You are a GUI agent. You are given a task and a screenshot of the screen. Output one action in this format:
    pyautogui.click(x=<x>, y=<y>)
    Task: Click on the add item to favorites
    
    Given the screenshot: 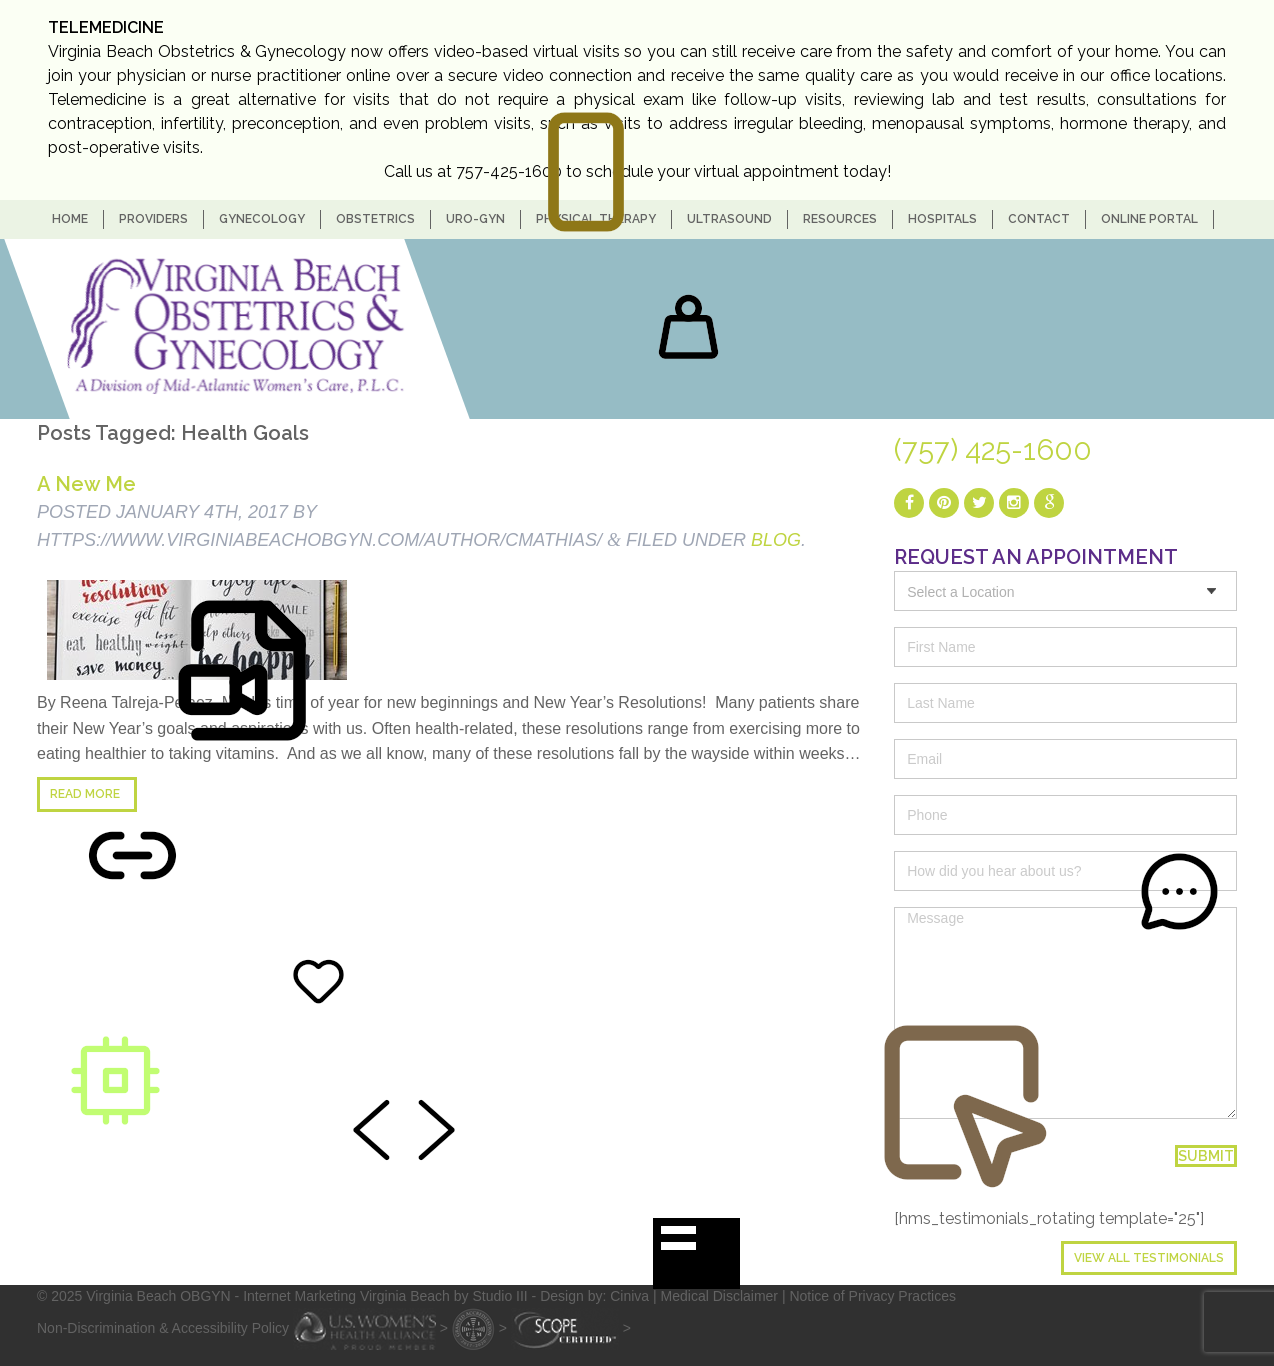 What is the action you would take?
    pyautogui.click(x=318, y=980)
    